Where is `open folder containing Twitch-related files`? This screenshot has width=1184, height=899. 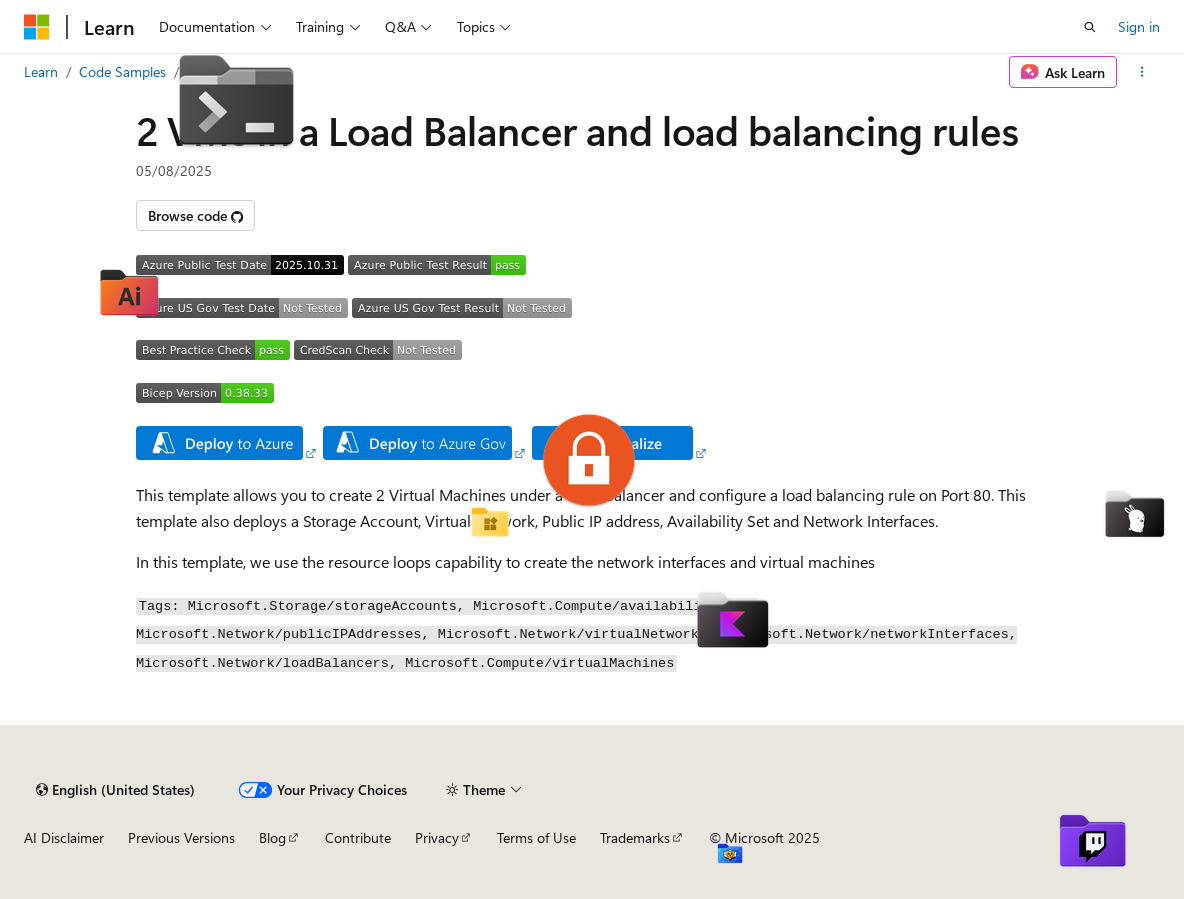
open folder containing Twitch-related files is located at coordinates (1092, 842).